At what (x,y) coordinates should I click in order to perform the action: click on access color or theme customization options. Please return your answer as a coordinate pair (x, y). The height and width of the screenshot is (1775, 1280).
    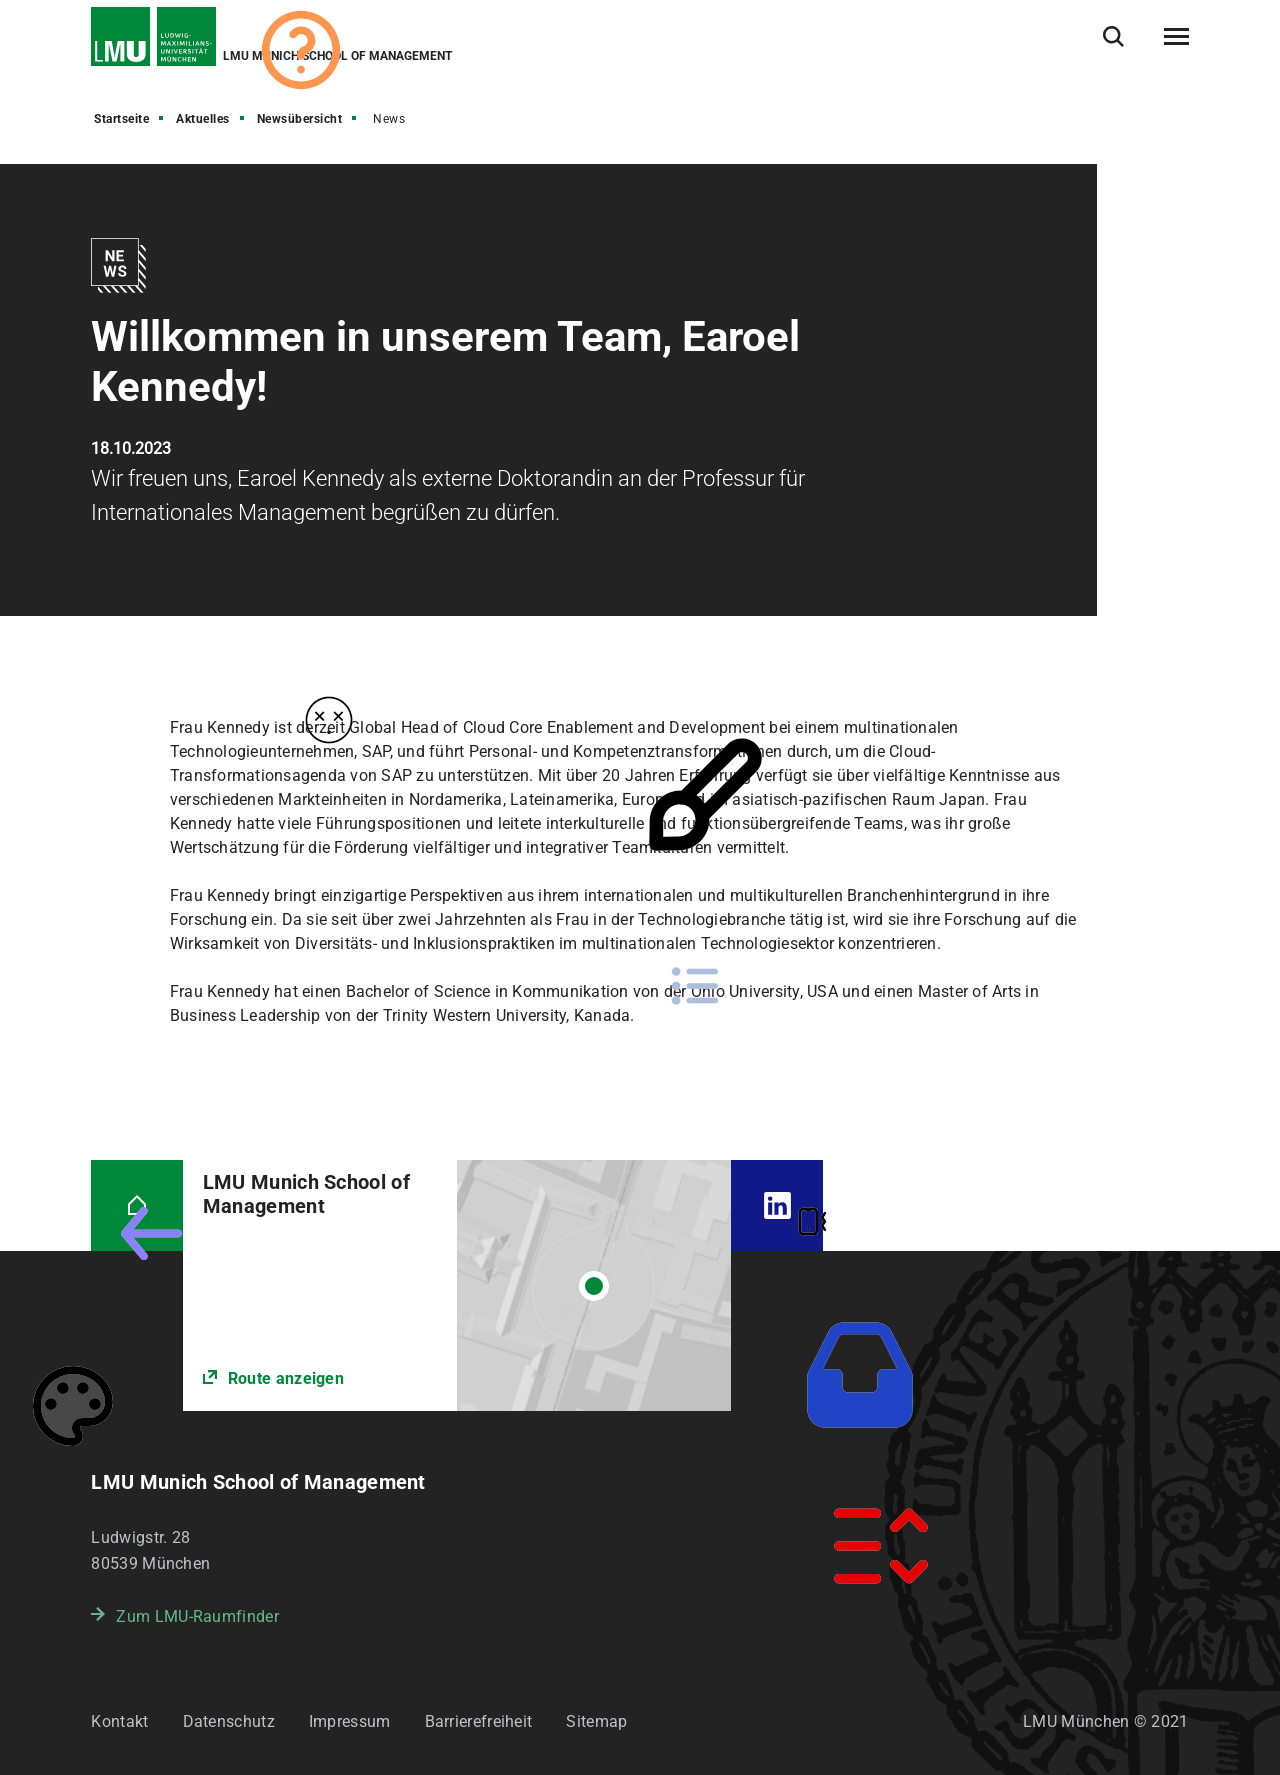
    Looking at the image, I should click on (73, 1406).